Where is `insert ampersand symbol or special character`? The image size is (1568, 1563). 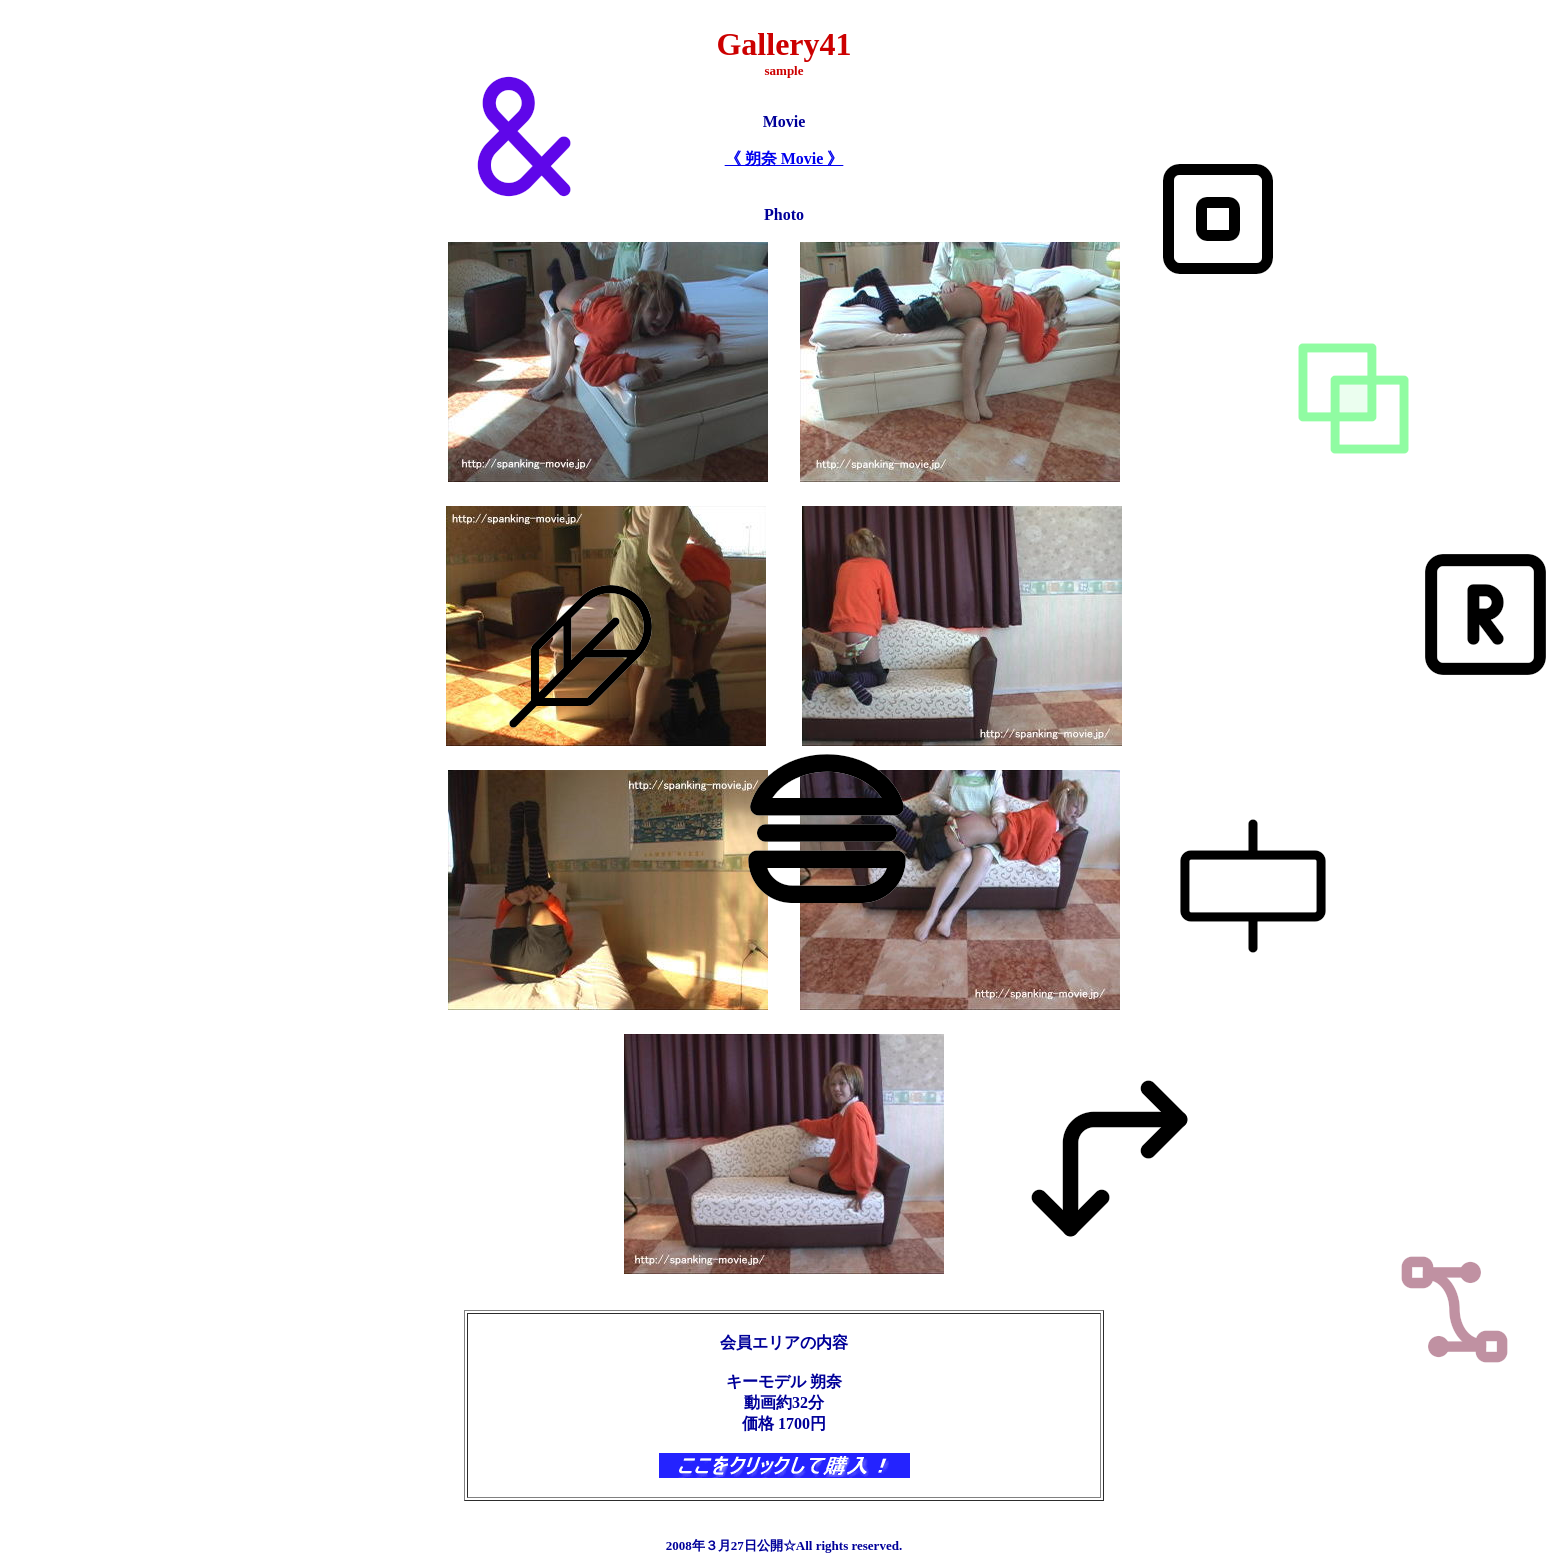
insert ampersand symbol or special character is located at coordinates (517, 136).